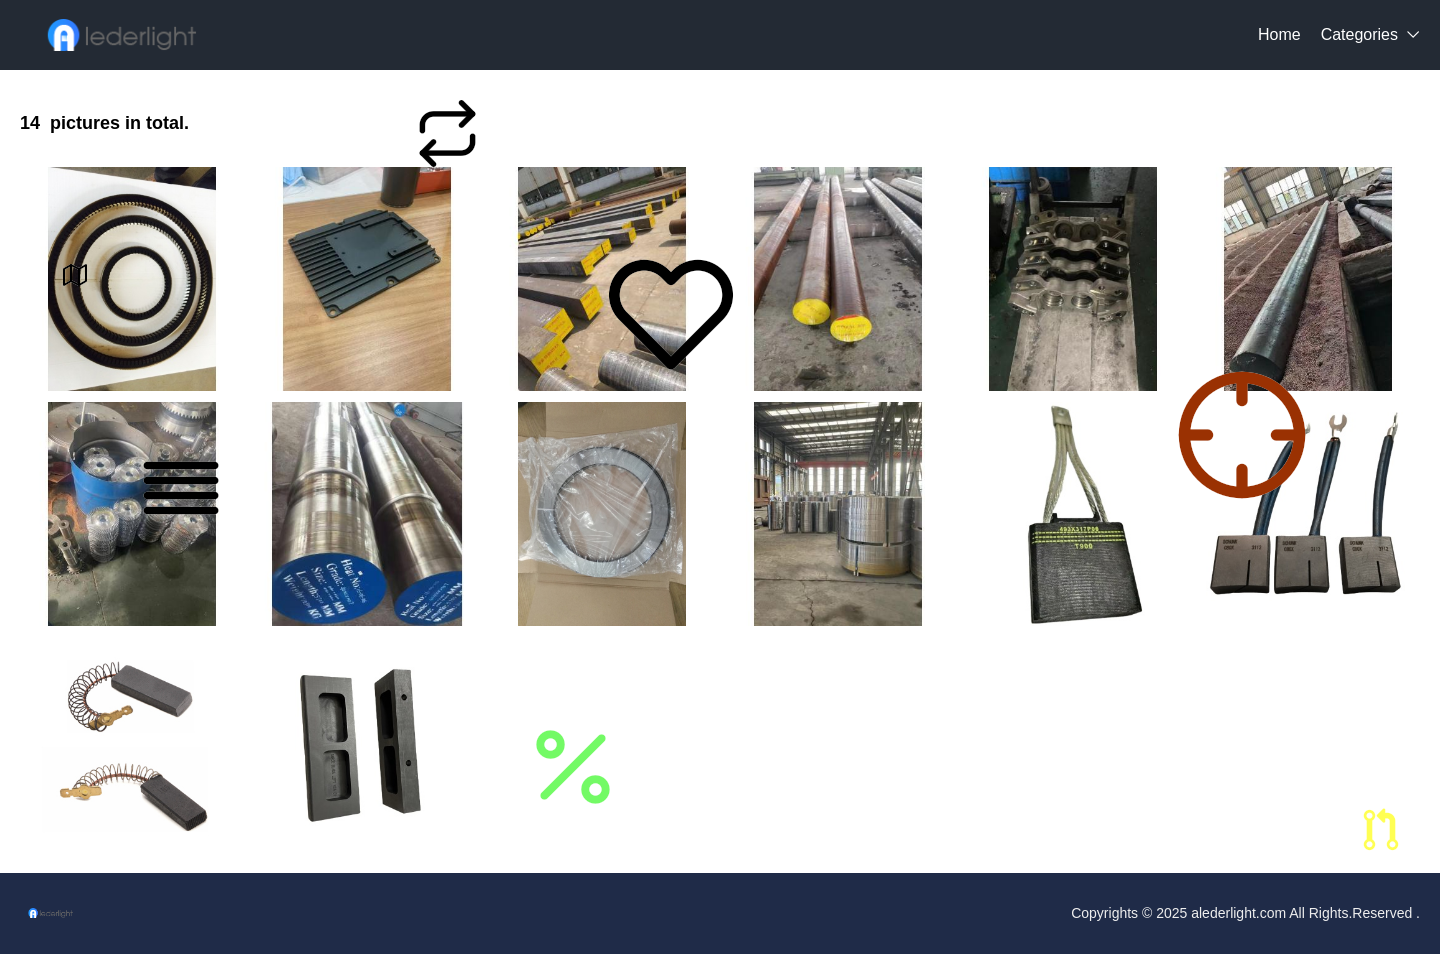  What do you see at coordinates (181, 488) in the screenshot?
I see `justify text alignment` at bounding box center [181, 488].